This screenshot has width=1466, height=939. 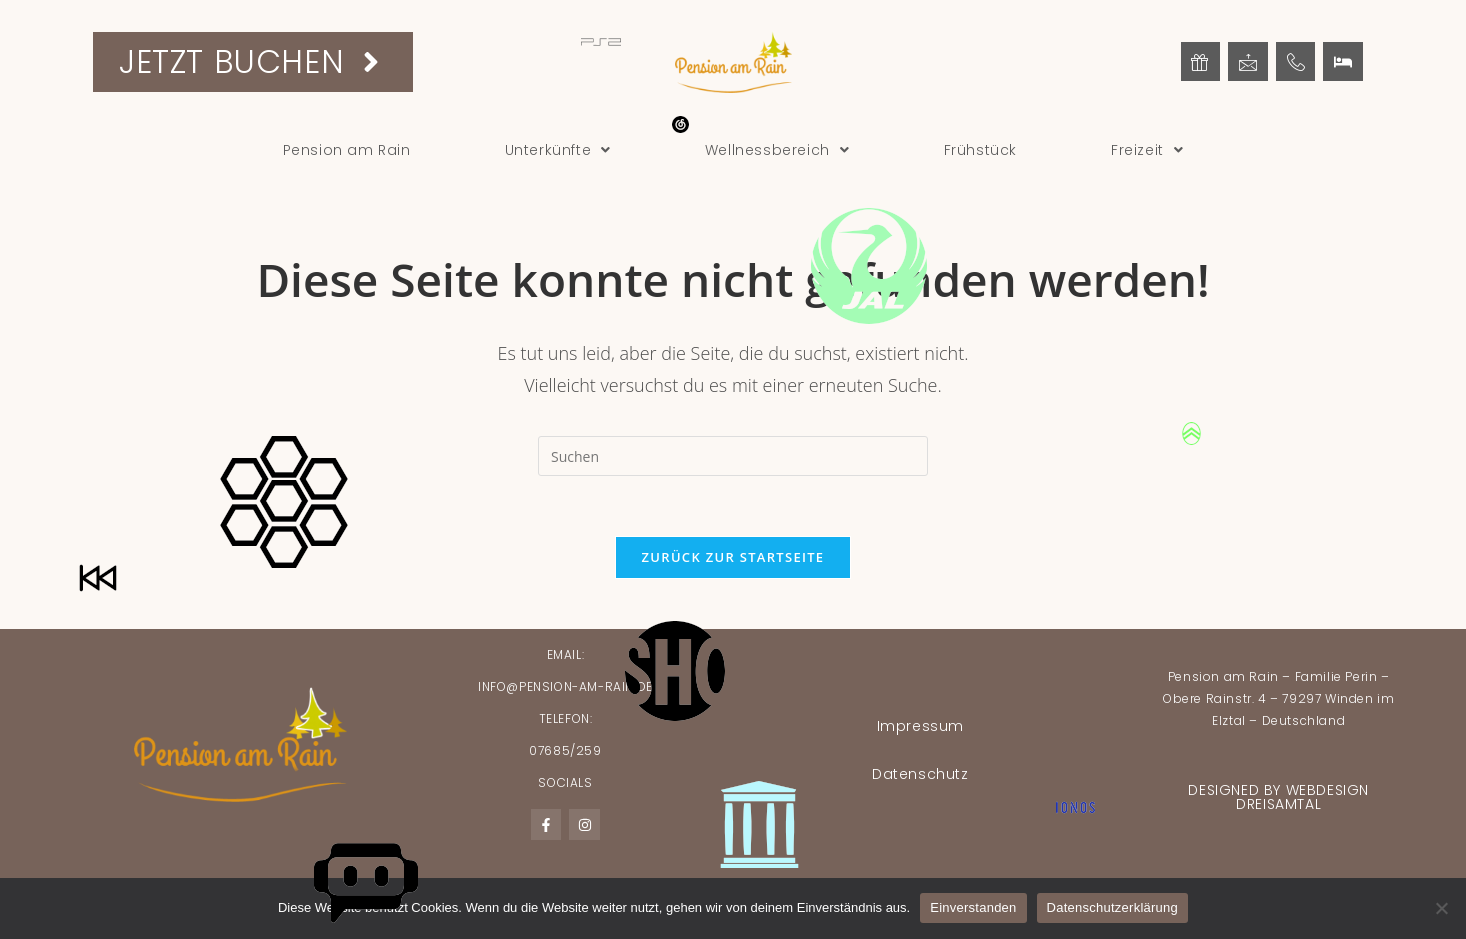 I want to click on citroën brand logo, so click(x=1191, y=433).